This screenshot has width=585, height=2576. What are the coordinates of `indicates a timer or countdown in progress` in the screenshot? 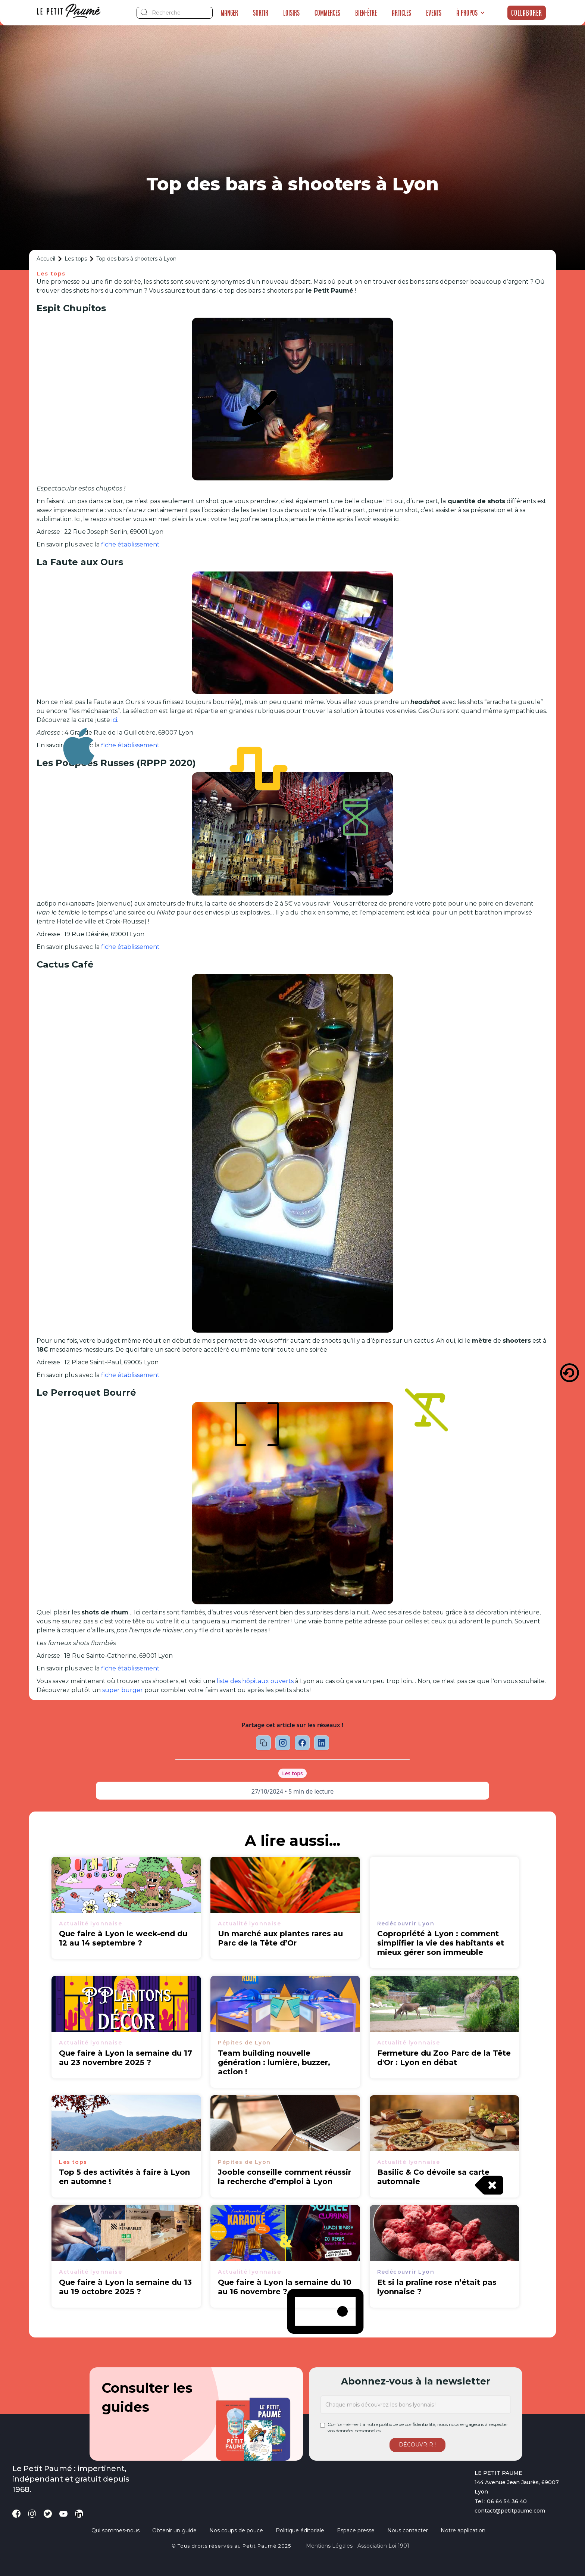 It's located at (356, 817).